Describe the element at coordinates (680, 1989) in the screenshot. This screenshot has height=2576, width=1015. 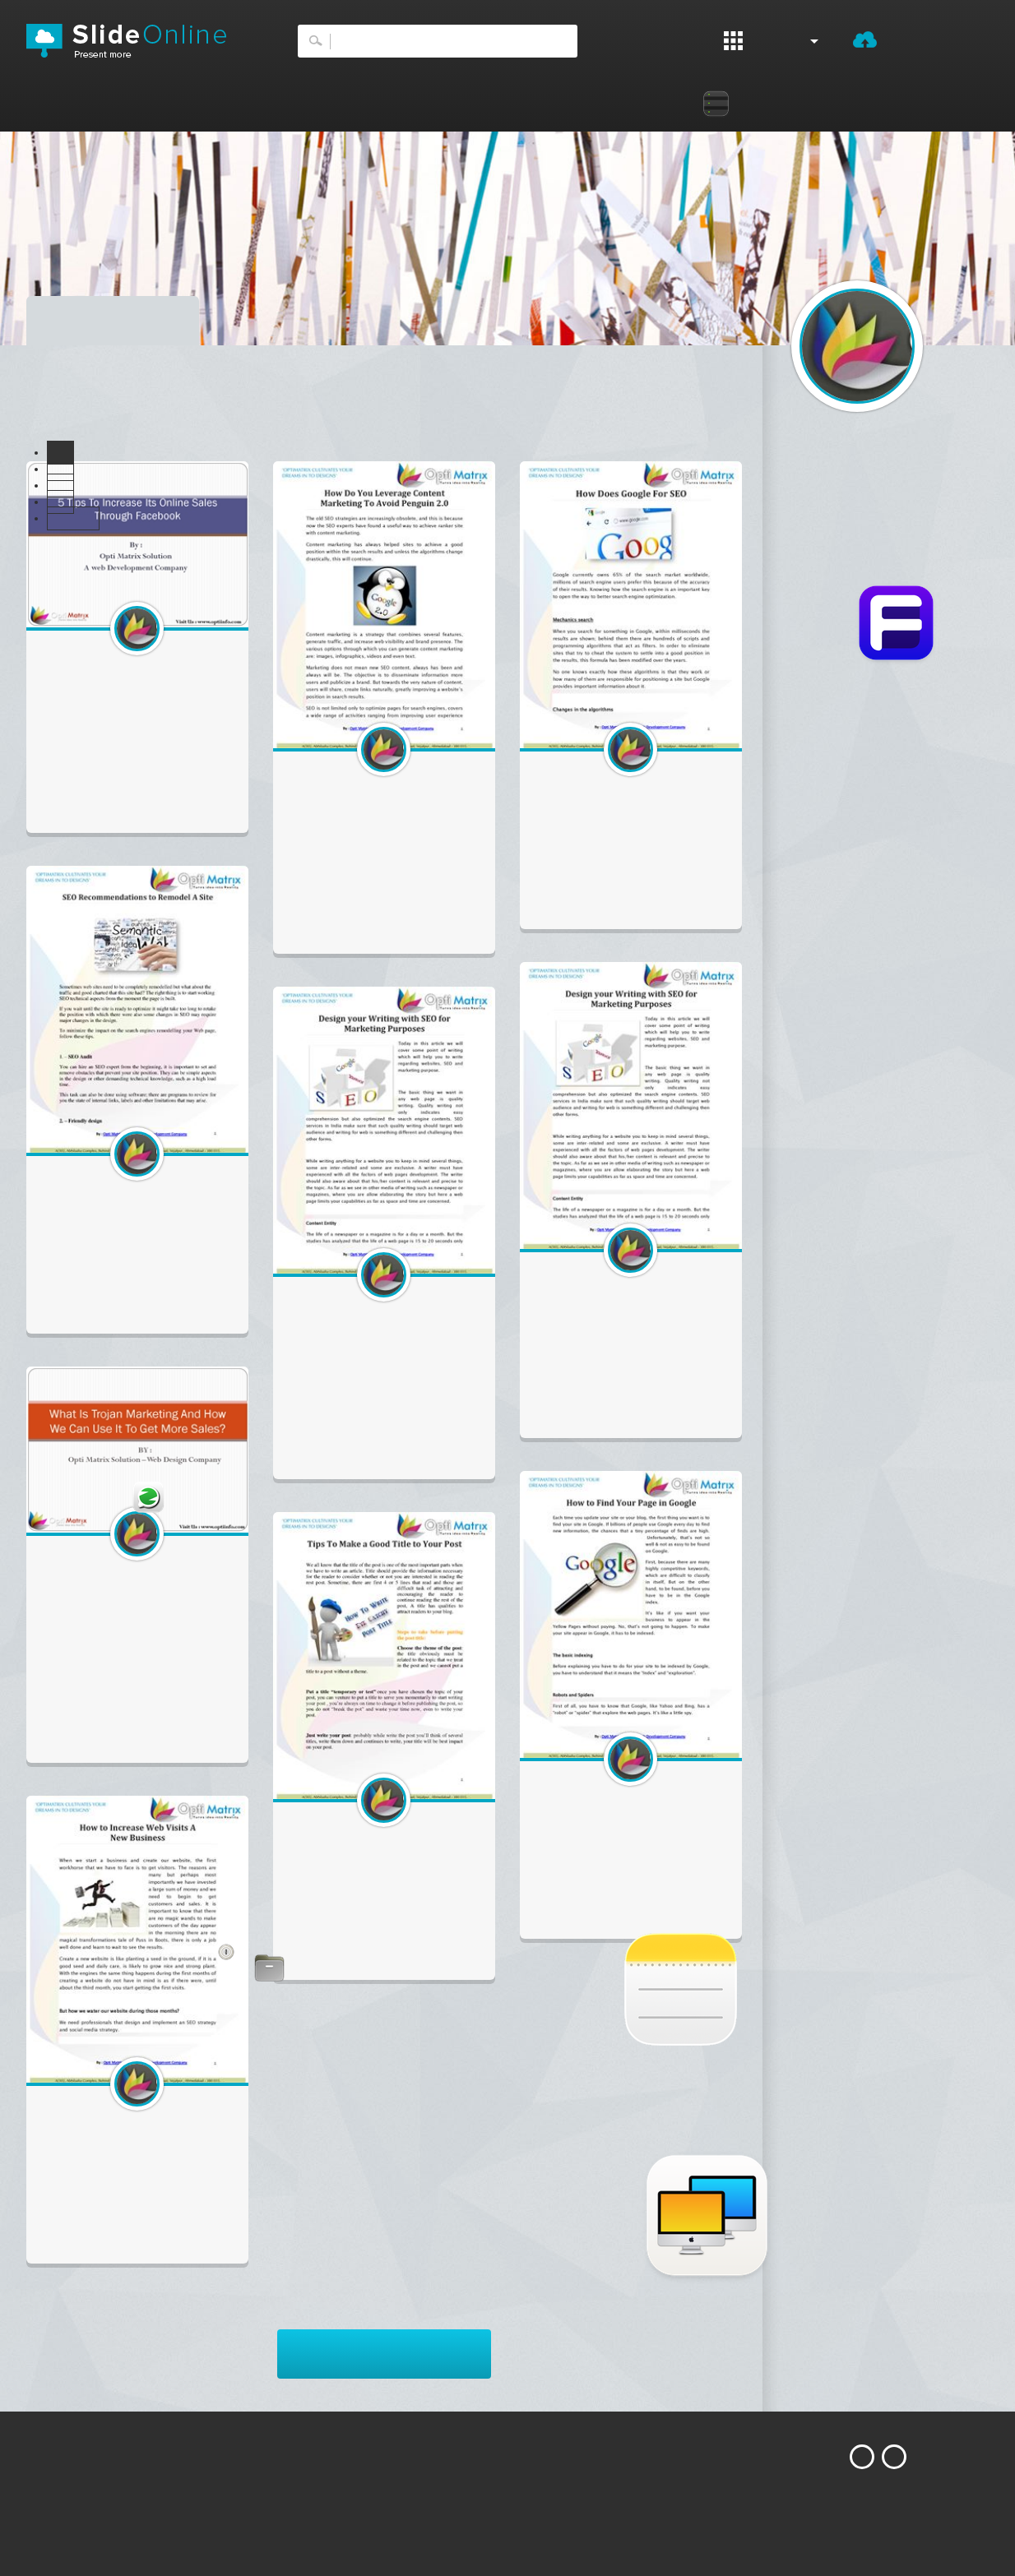
I see `open the notes app` at that location.